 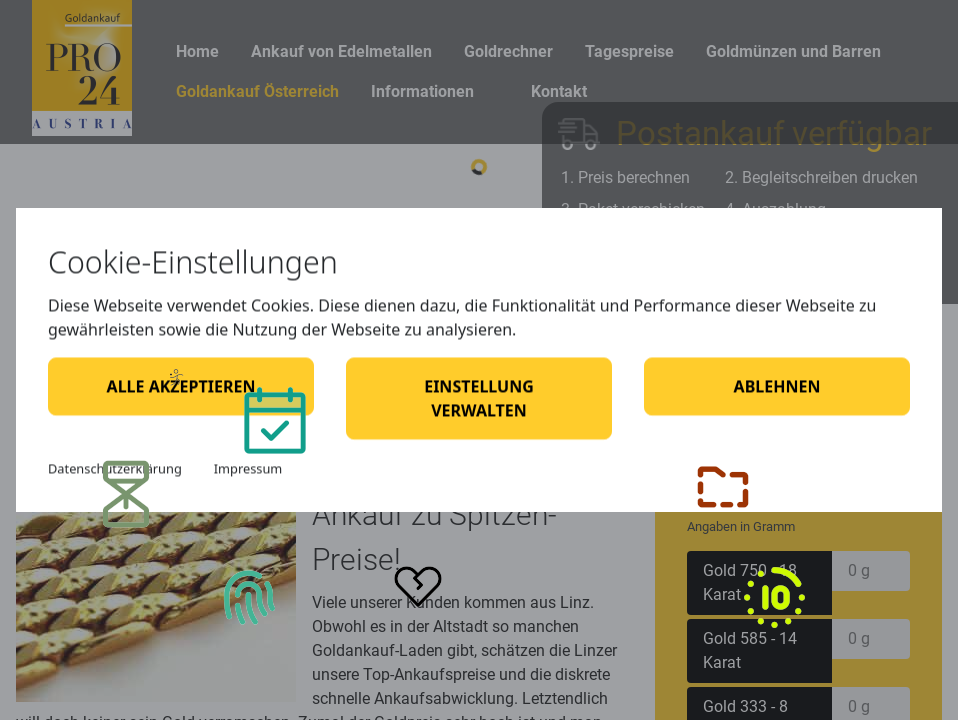 I want to click on create a new folder, so click(x=723, y=486).